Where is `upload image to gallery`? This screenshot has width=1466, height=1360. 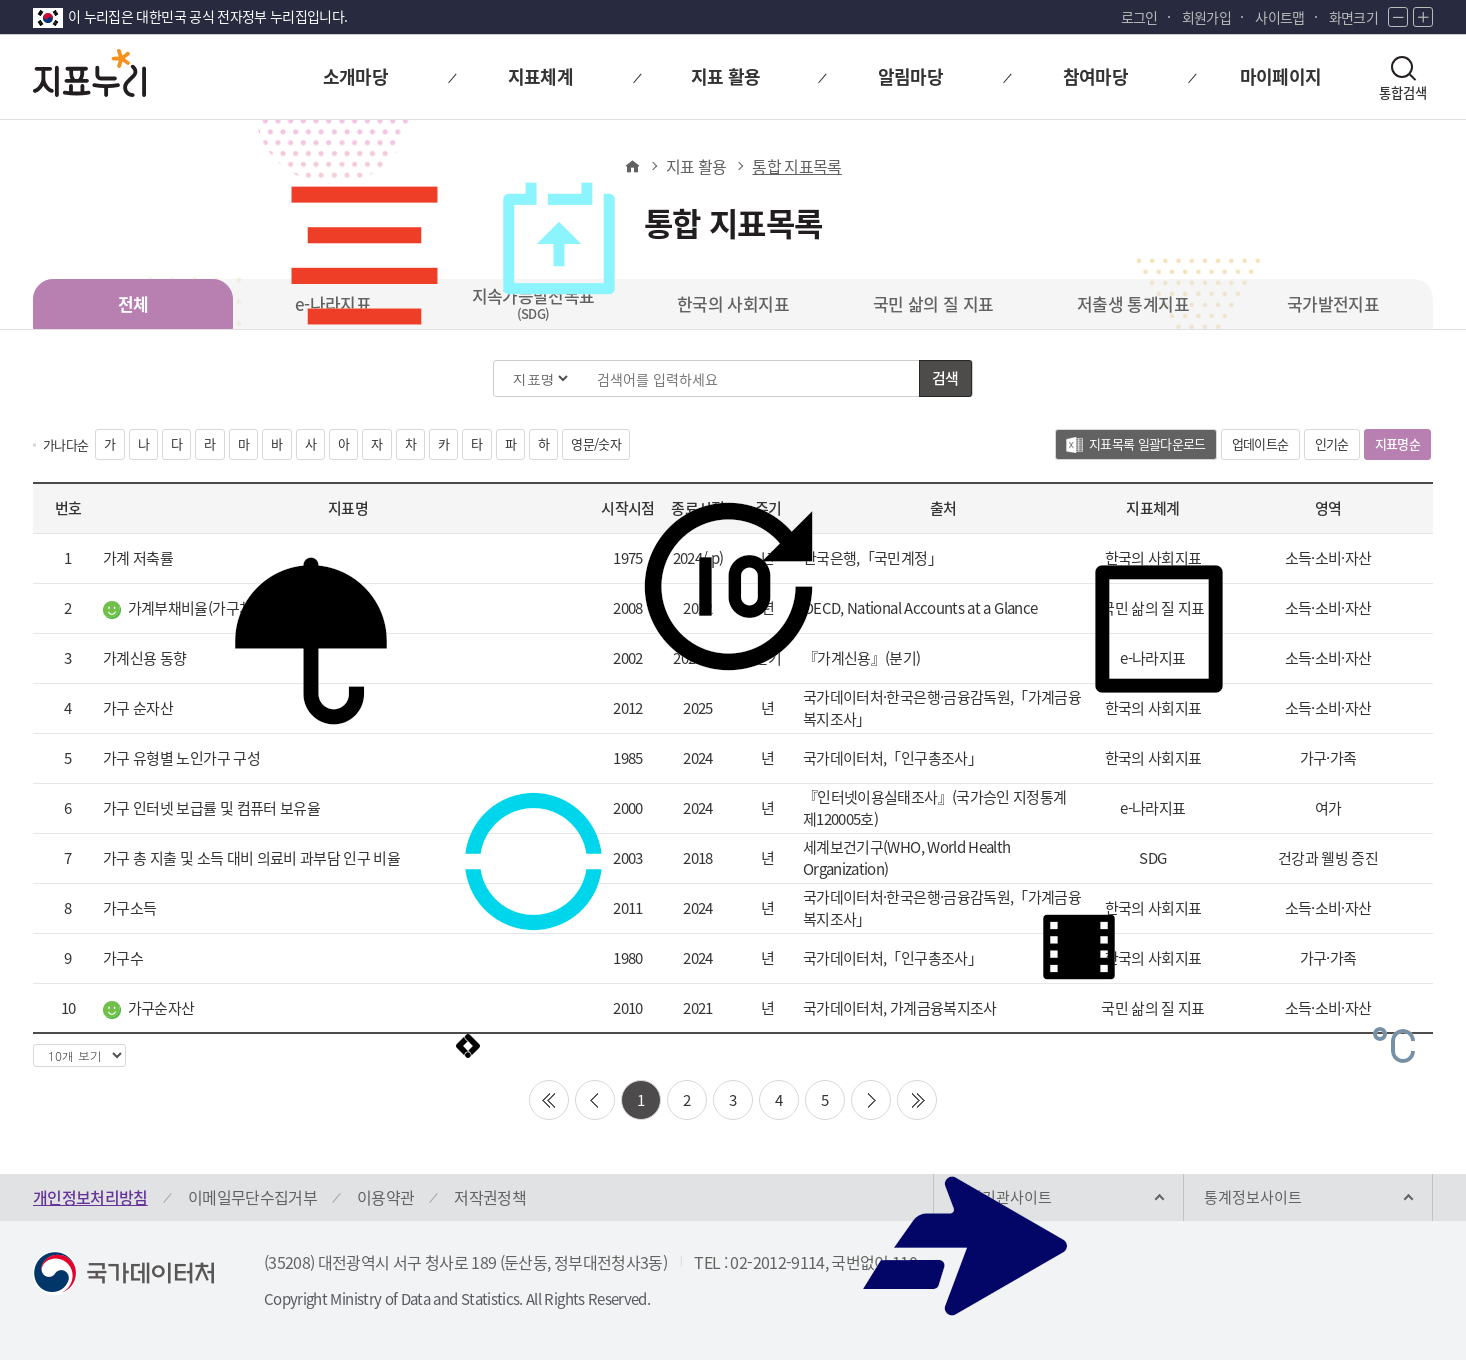 upload image to gallery is located at coordinates (559, 244).